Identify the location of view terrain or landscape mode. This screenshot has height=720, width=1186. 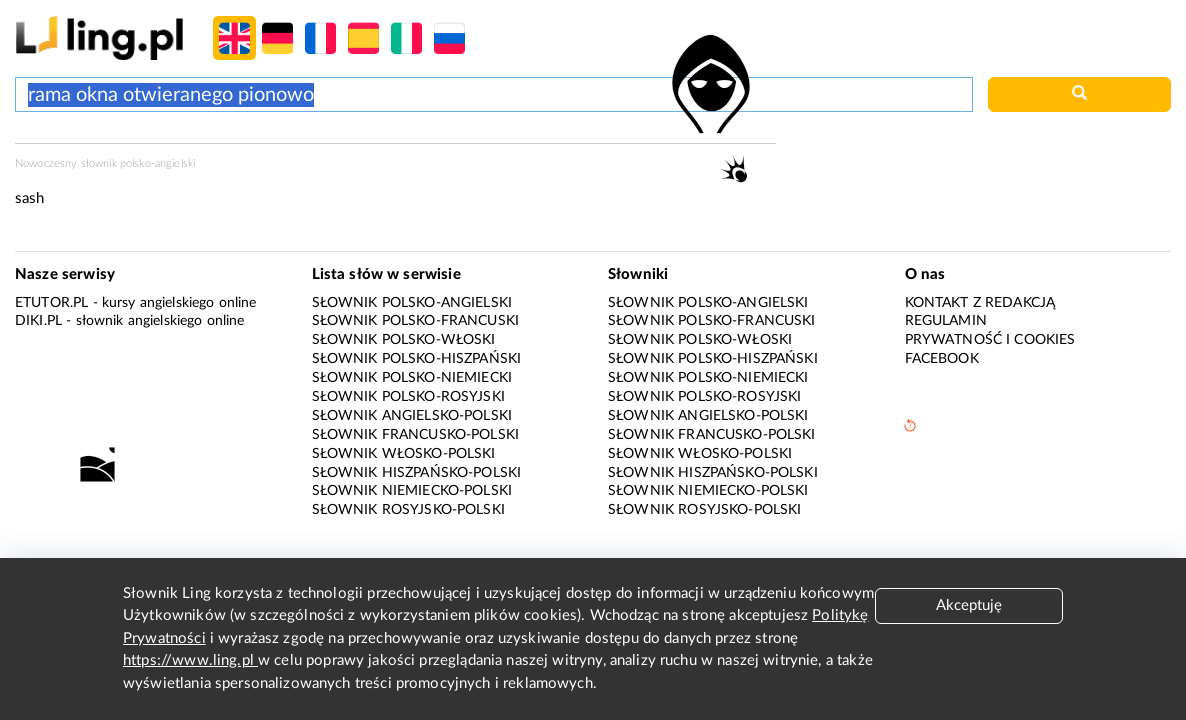
(97, 464).